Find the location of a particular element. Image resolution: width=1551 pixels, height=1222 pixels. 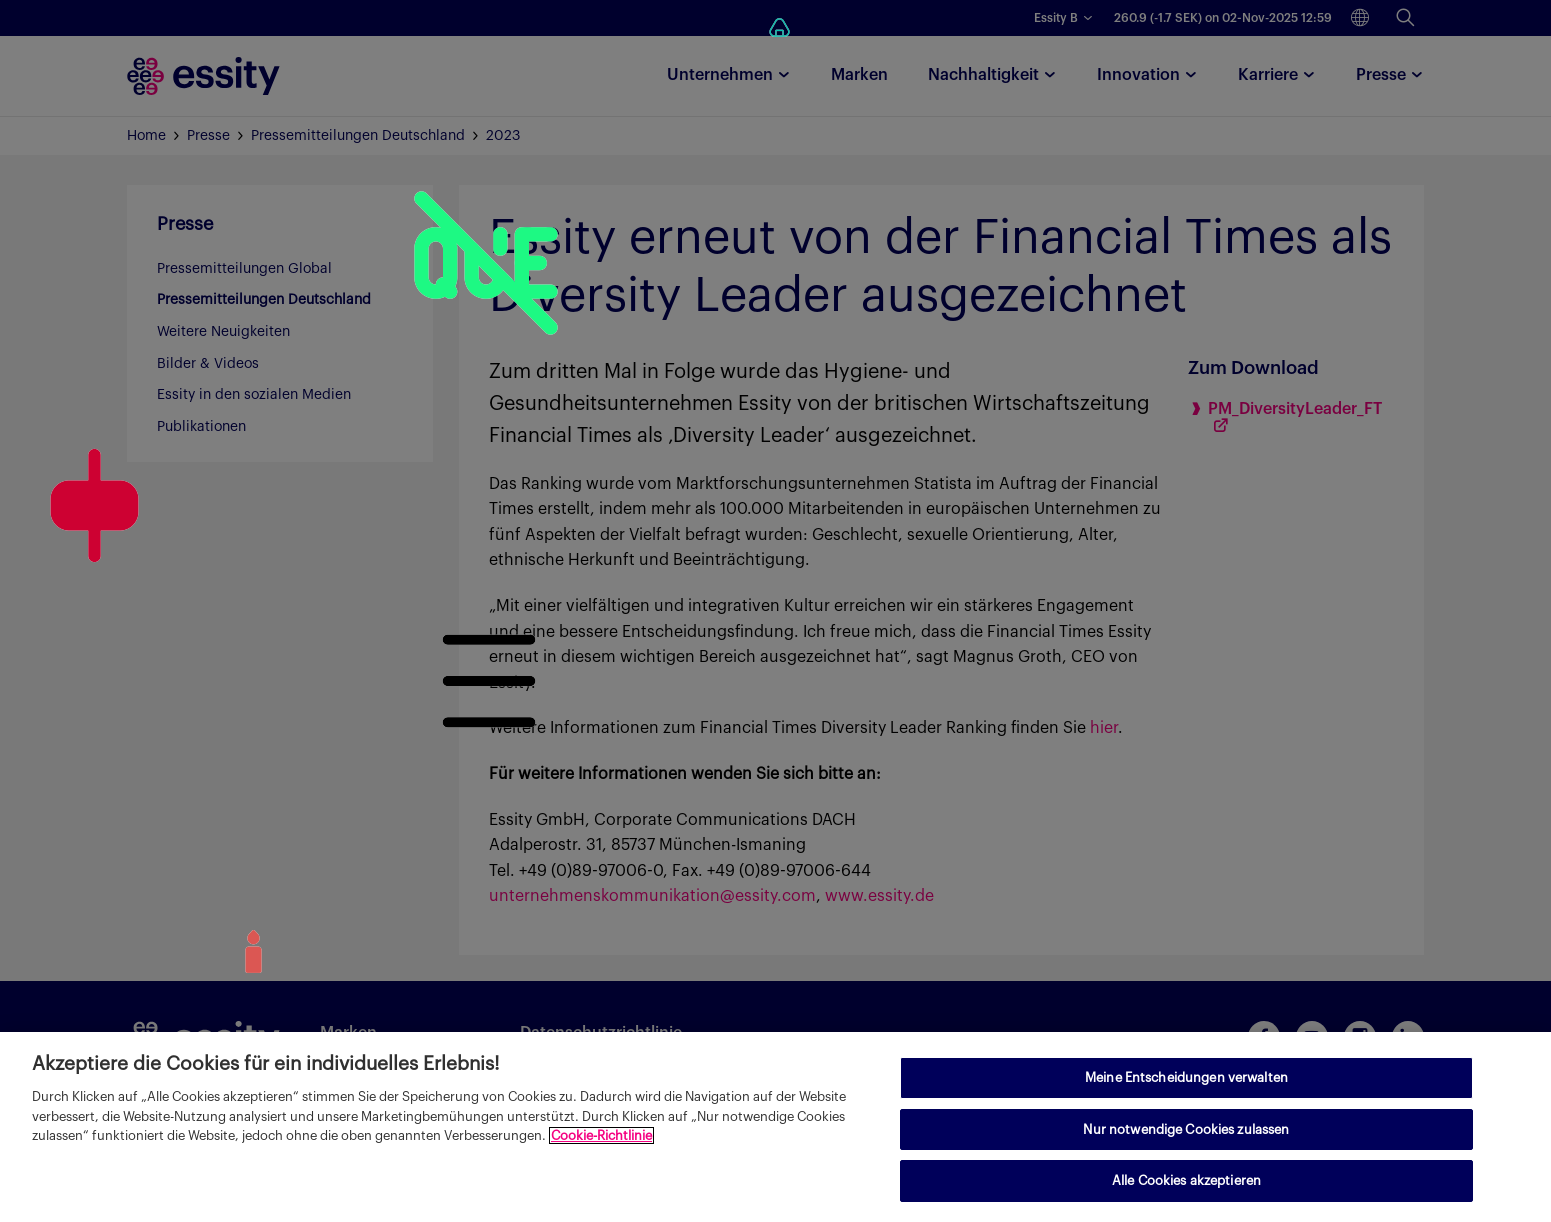

browse Japanese food options is located at coordinates (779, 27).